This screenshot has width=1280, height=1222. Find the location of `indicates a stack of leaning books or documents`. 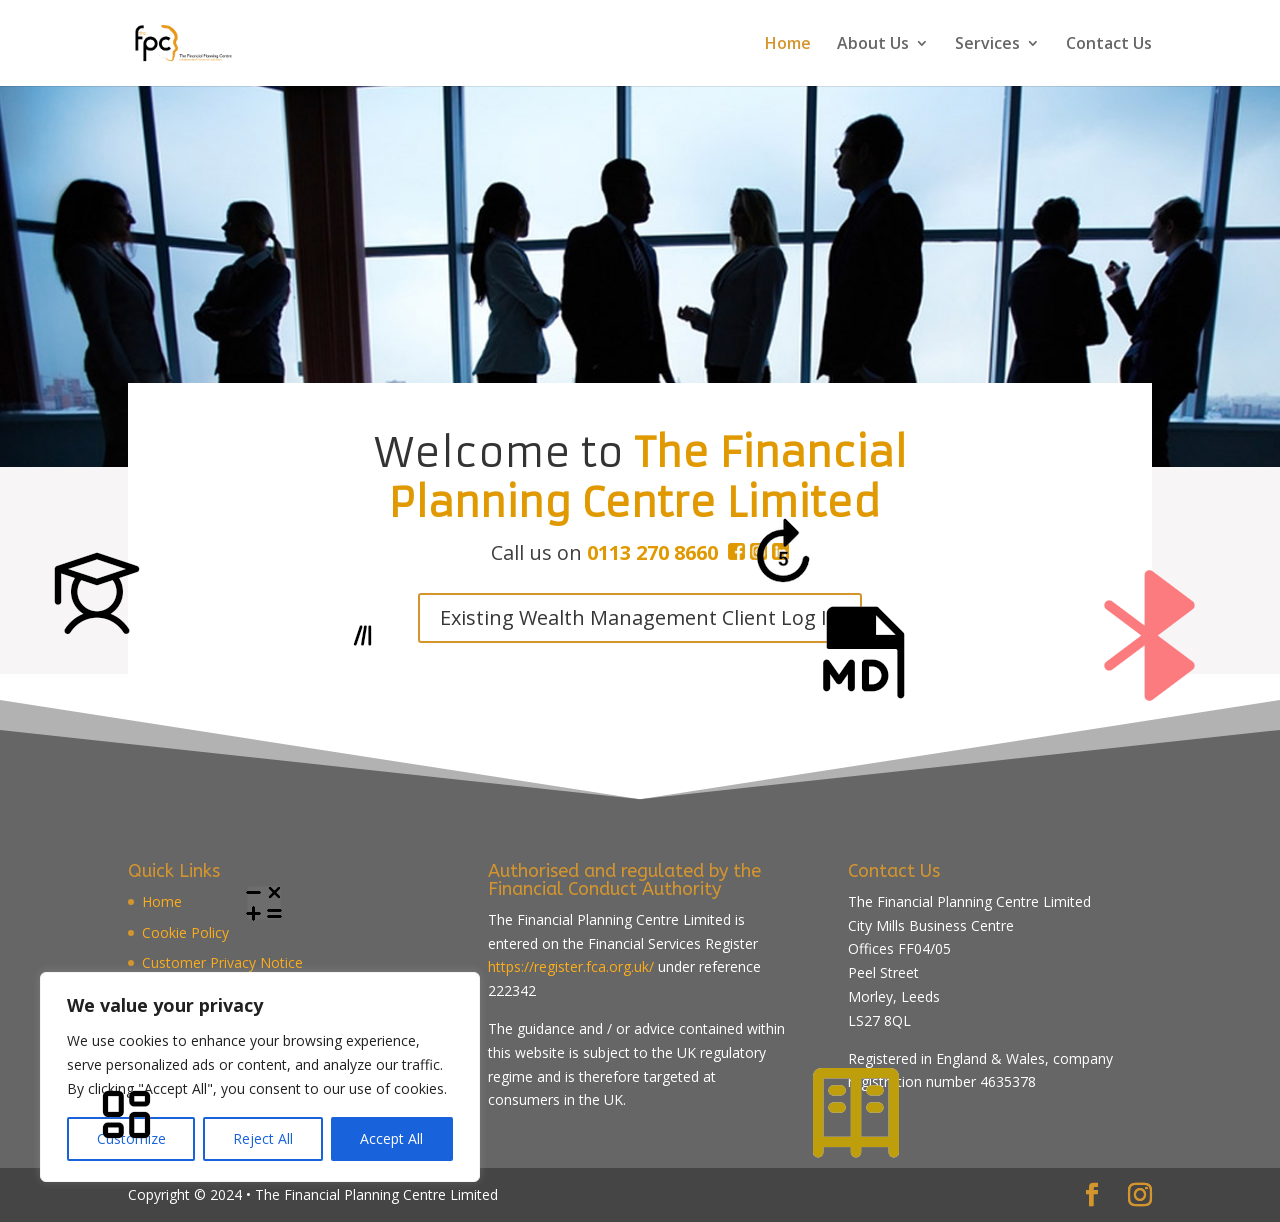

indicates a stack of leaning books or documents is located at coordinates (362, 635).